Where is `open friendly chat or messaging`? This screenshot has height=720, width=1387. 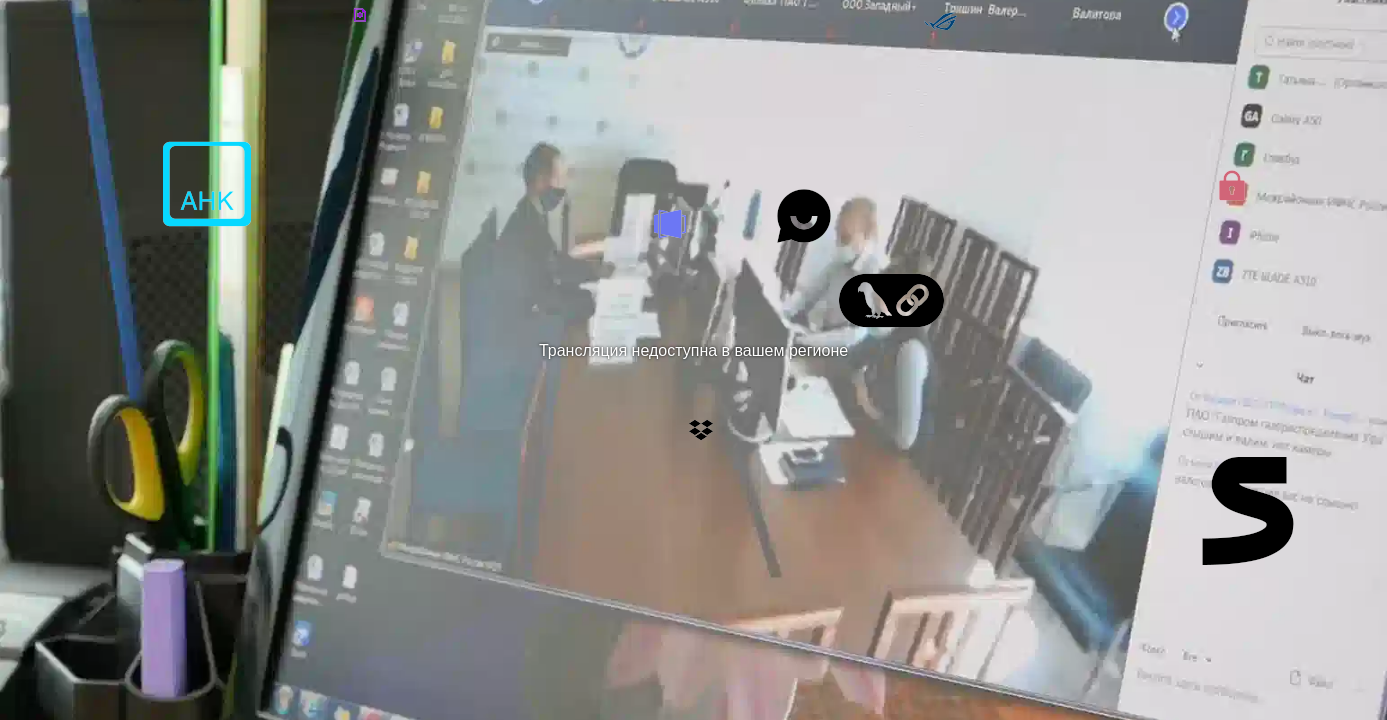 open friendly chat or messaging is located at coordinates (804, 216).